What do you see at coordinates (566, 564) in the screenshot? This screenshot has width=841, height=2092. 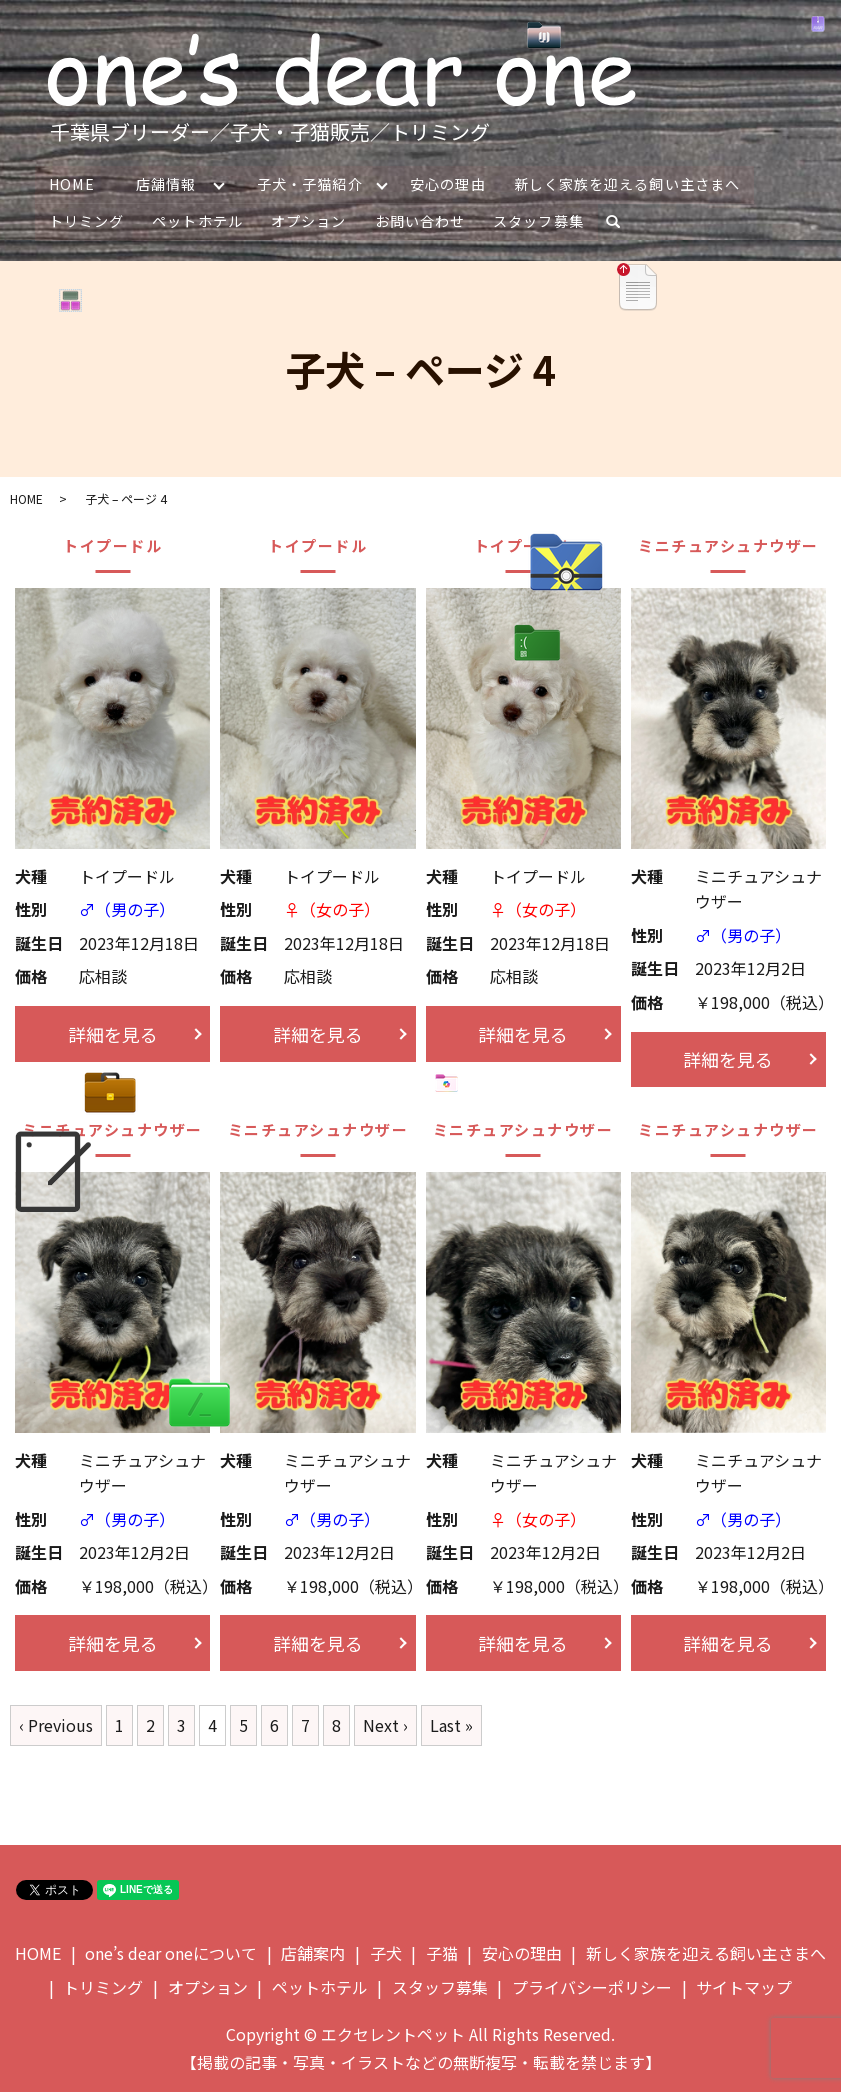 I see `open pokémon quick ball themed folder` at bounding box center [566, 564].